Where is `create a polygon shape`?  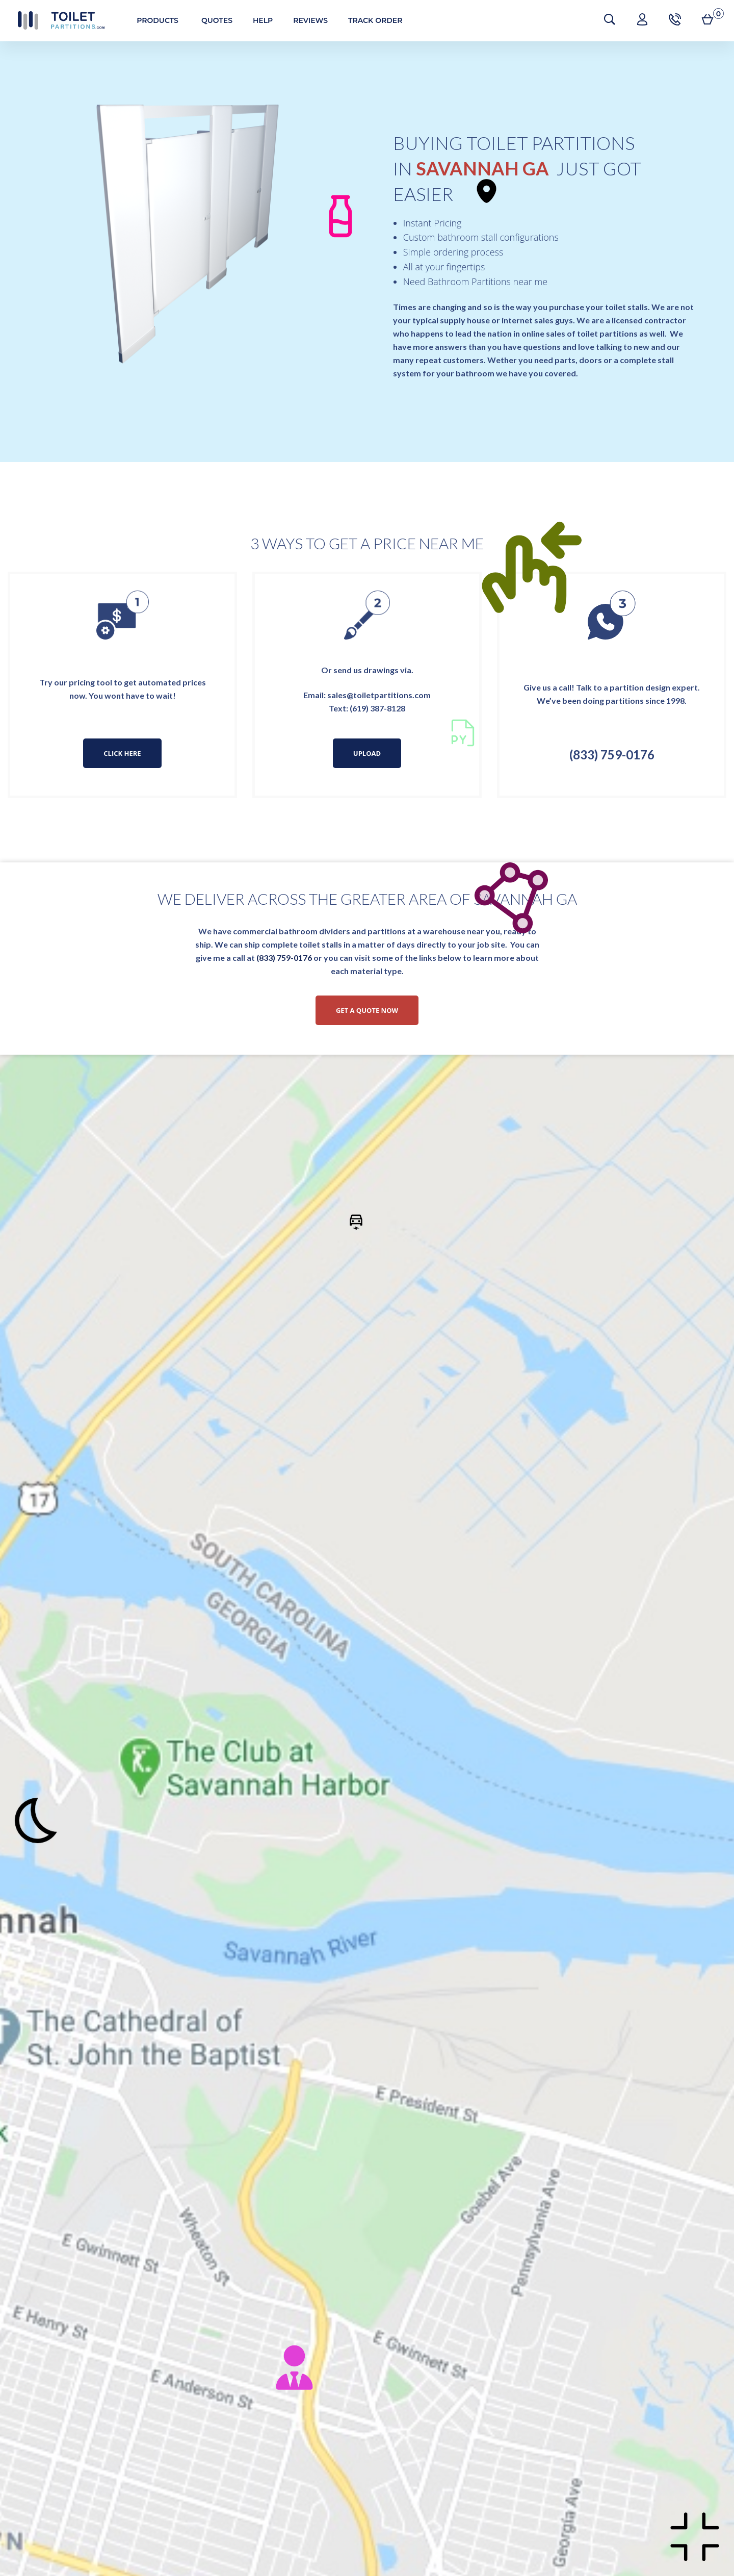
create a polygon shape is located at coordinates (512, 898).